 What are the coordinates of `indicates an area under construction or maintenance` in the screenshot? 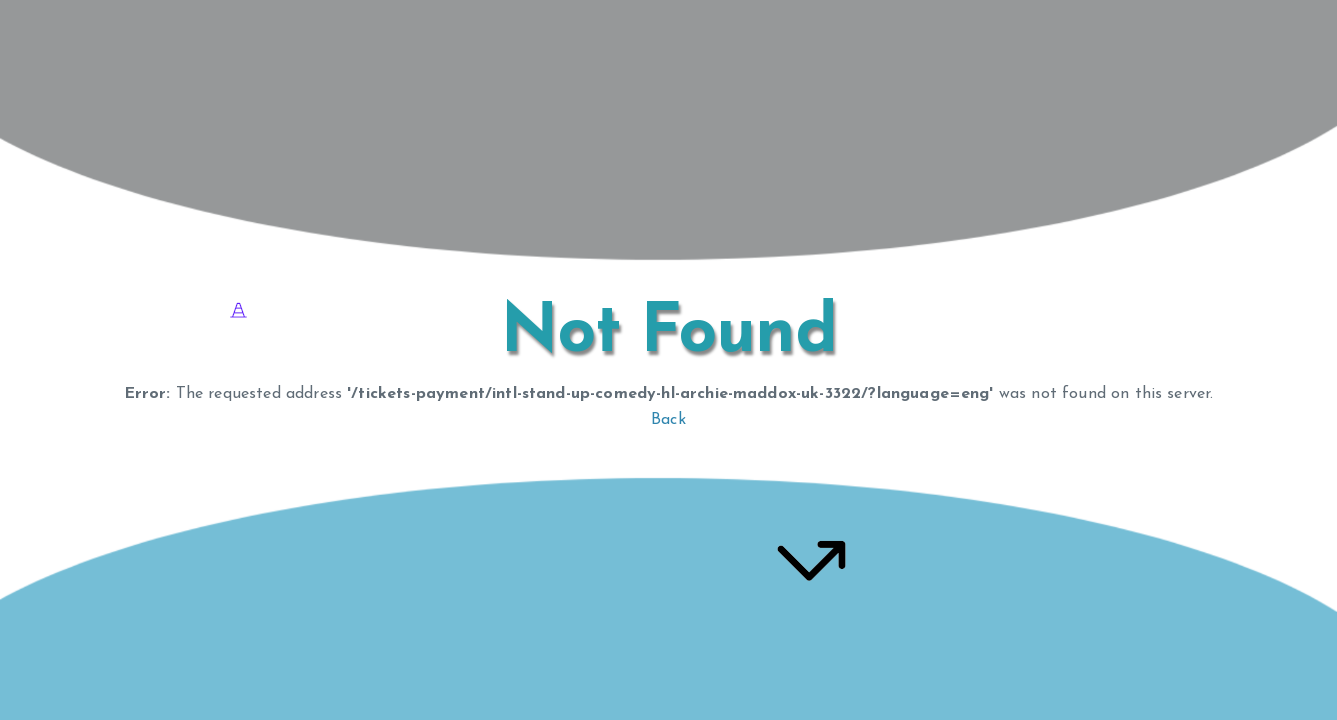 It's located at (238, 310).